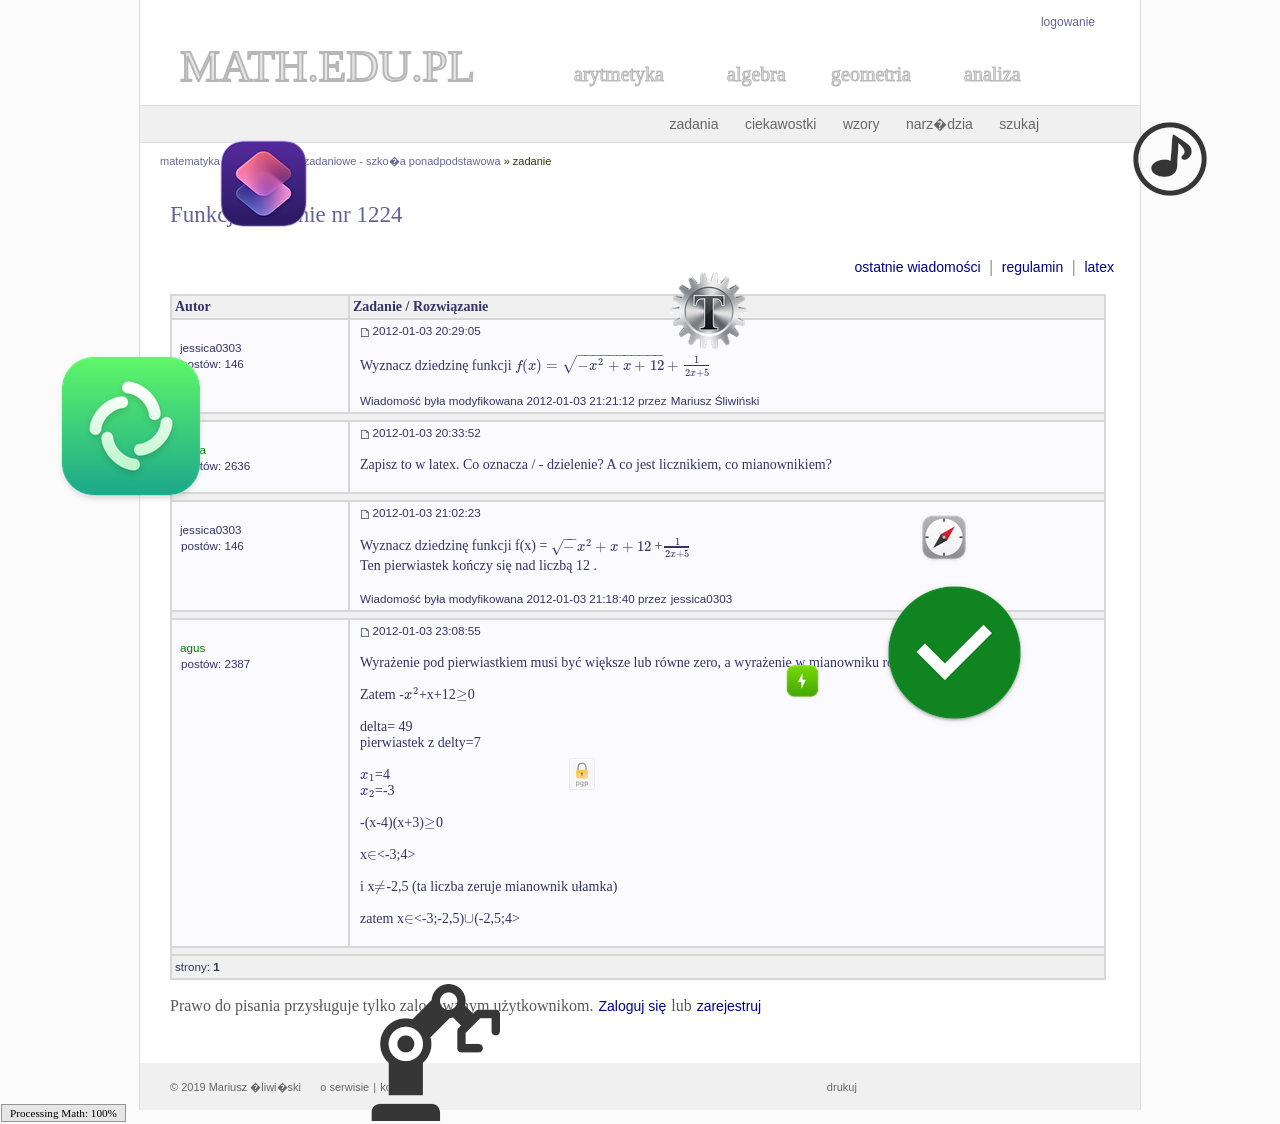 Image resolution: width=1280 pixels, height=1124 pixels. What do you see at coordinates (944, 538) in the screenshot?
I see `open navigation or direction preferences` at bounding box center [944, 538].